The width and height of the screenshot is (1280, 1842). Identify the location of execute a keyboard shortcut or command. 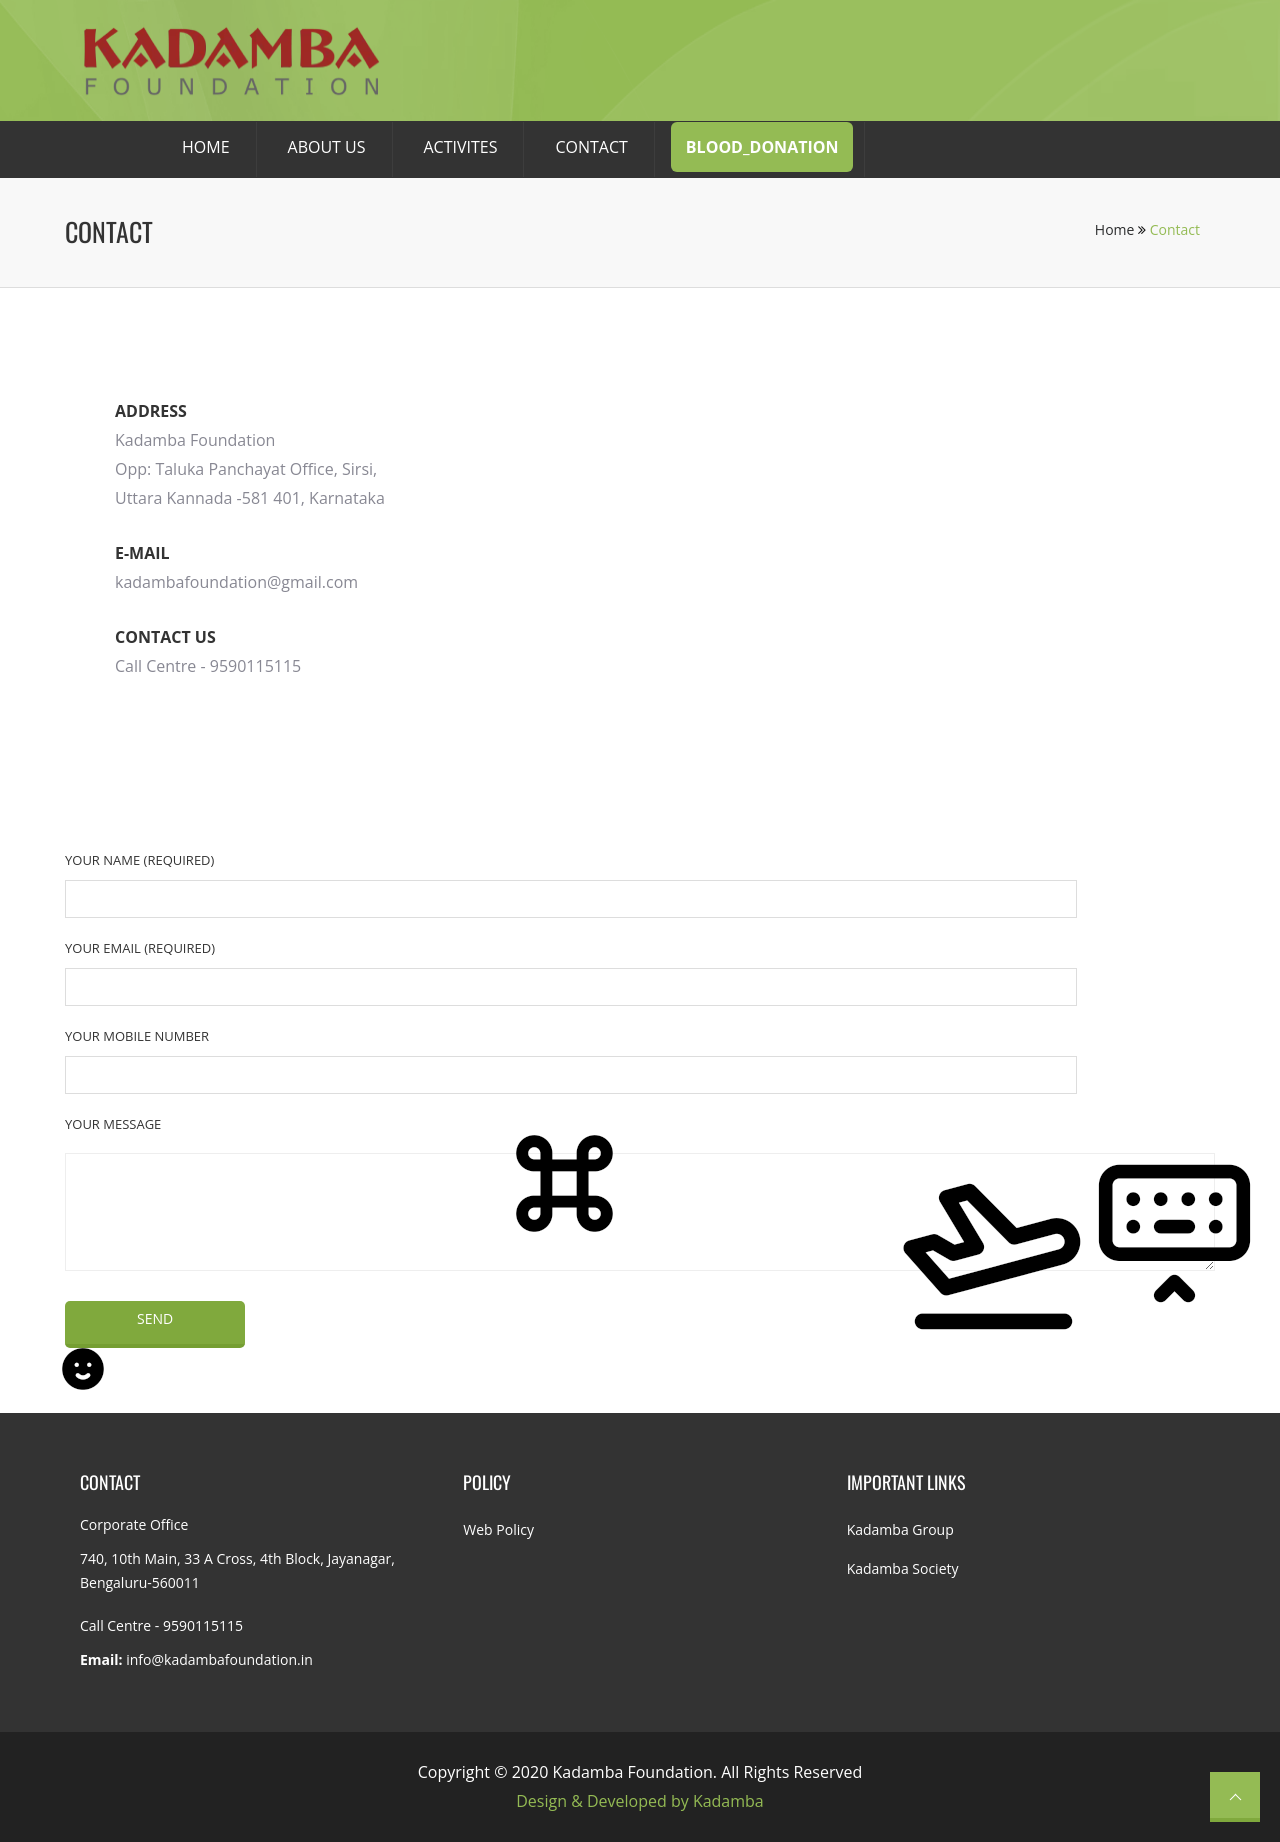
(564, 1183).